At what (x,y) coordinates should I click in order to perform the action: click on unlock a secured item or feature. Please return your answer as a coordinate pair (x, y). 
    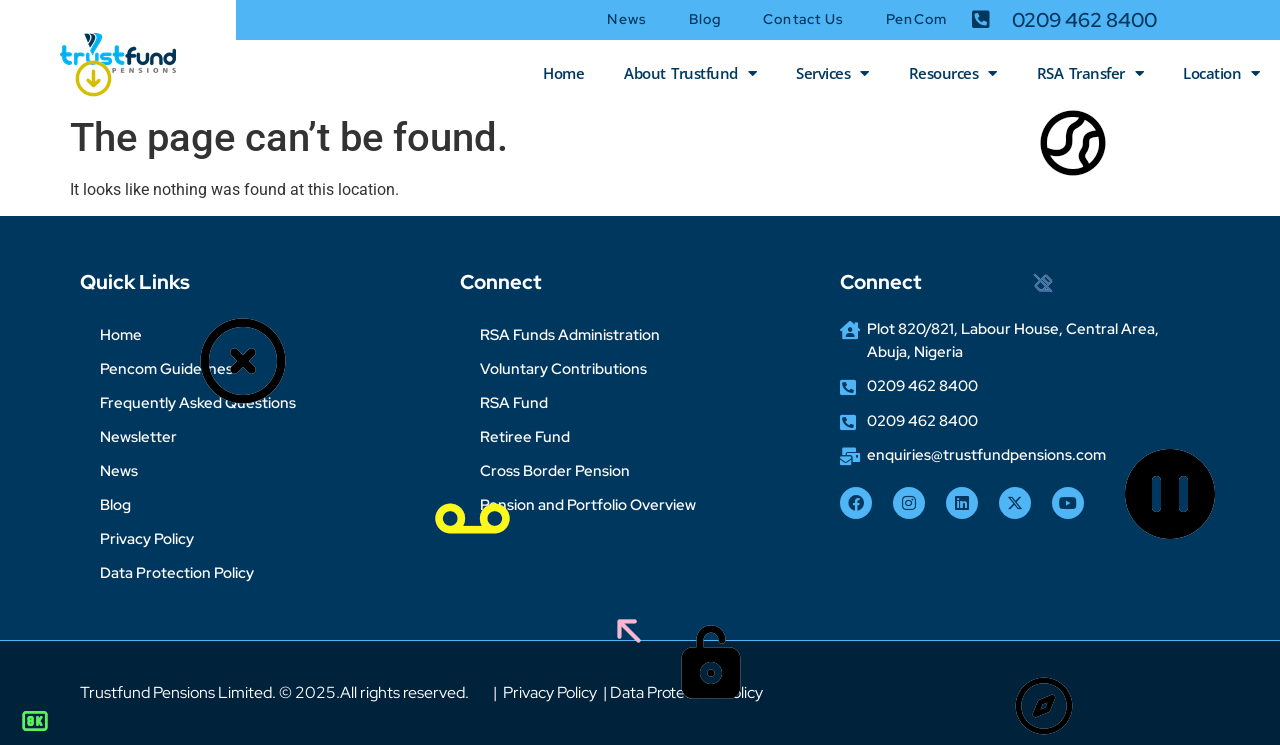
    Looking at the image, I should click on (711, 662).